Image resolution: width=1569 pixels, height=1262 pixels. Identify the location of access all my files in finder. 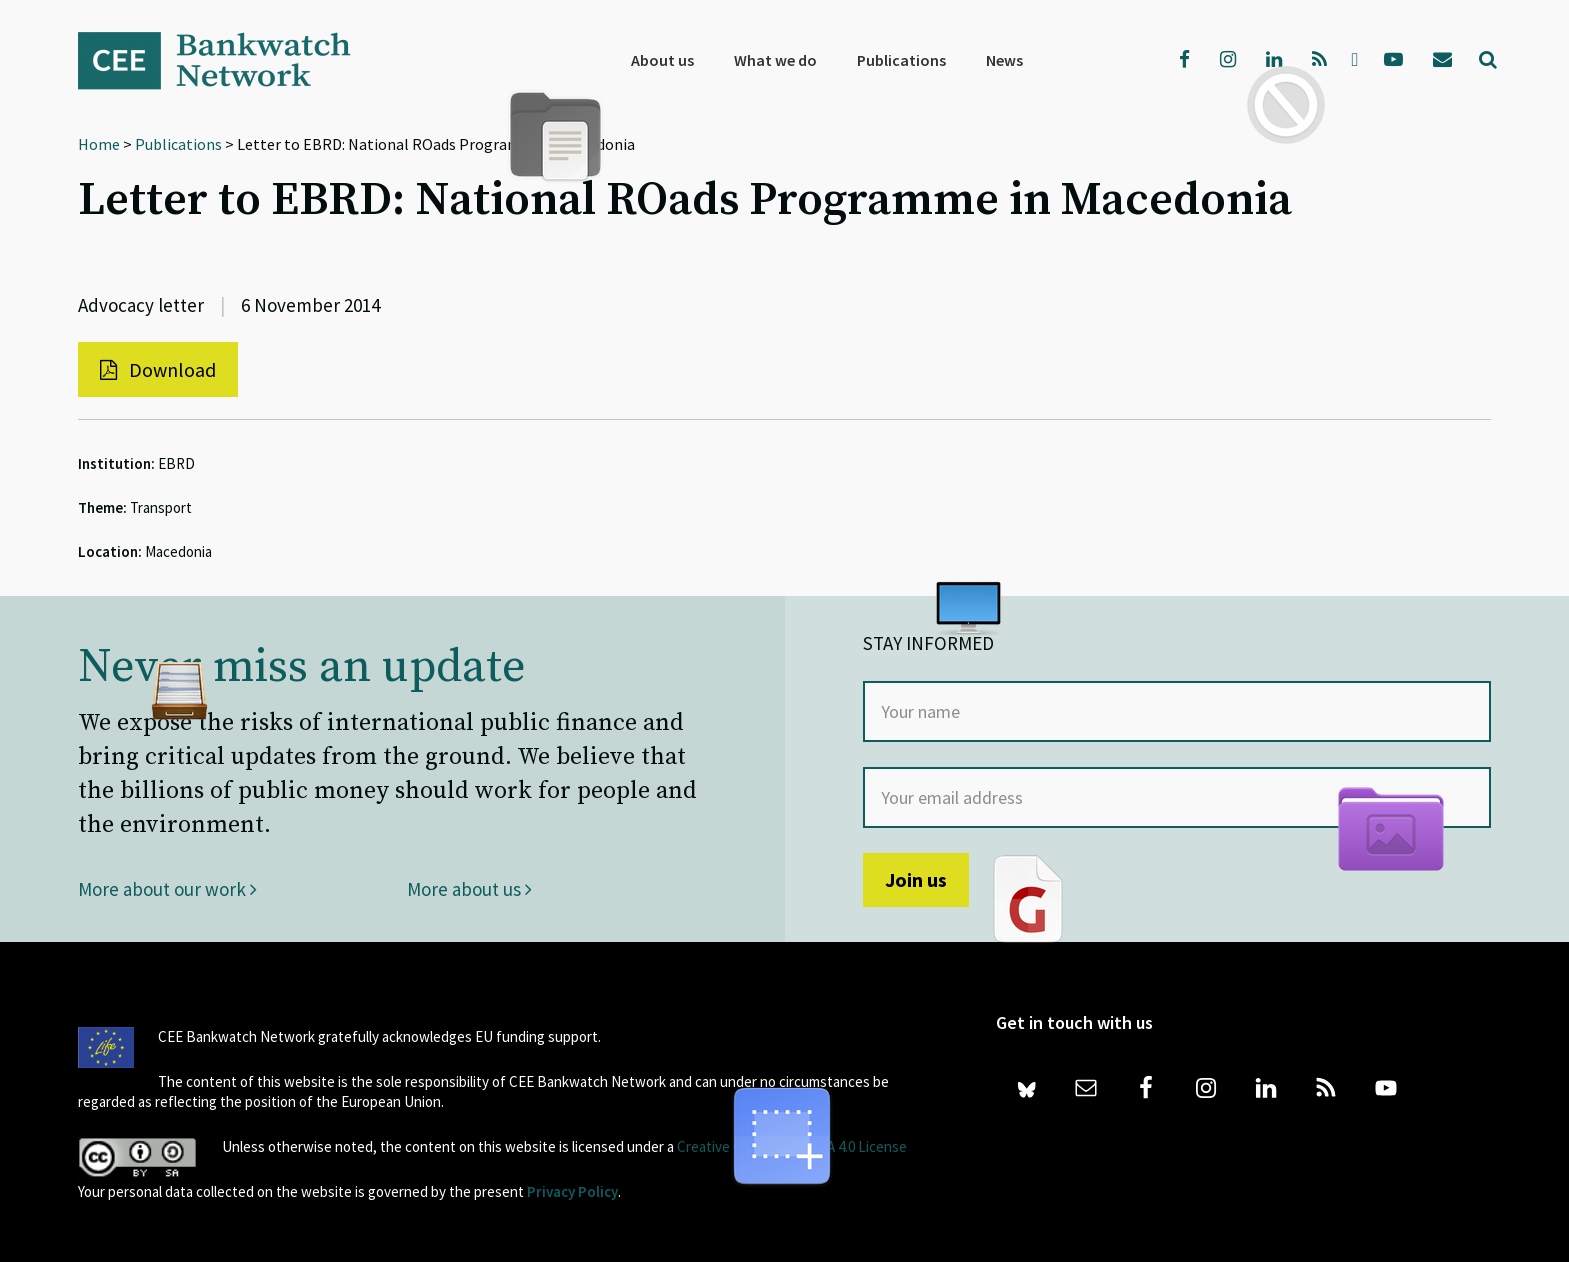
(179, 691).